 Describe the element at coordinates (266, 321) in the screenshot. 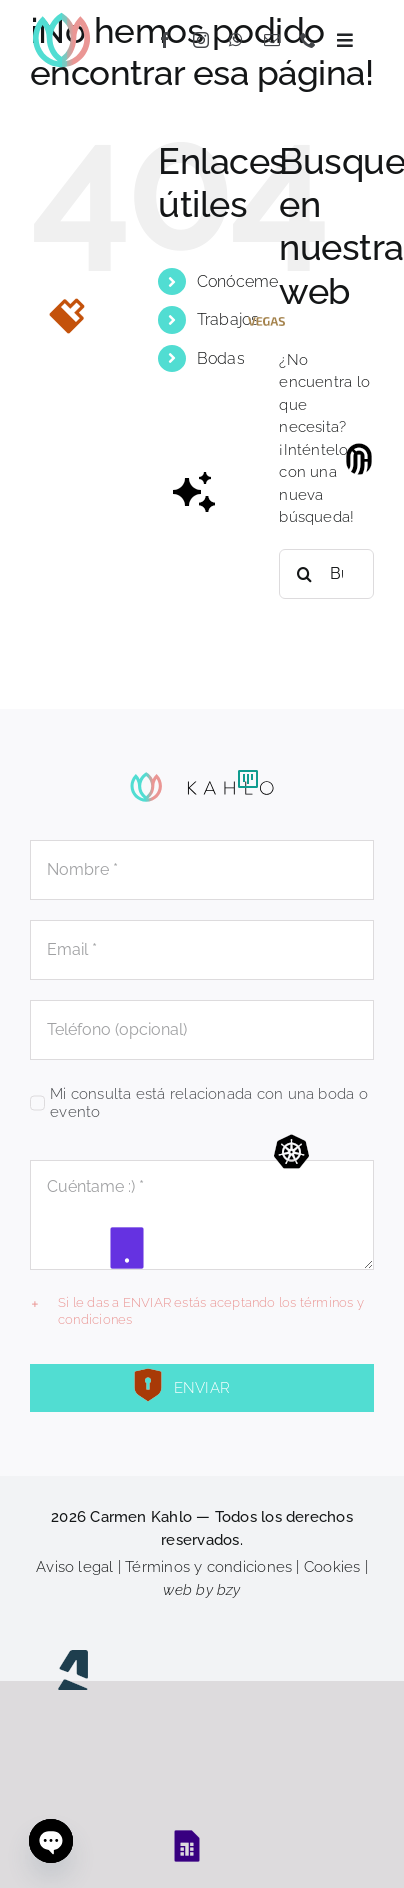

I see `vegas creative software brand logo` at that location.